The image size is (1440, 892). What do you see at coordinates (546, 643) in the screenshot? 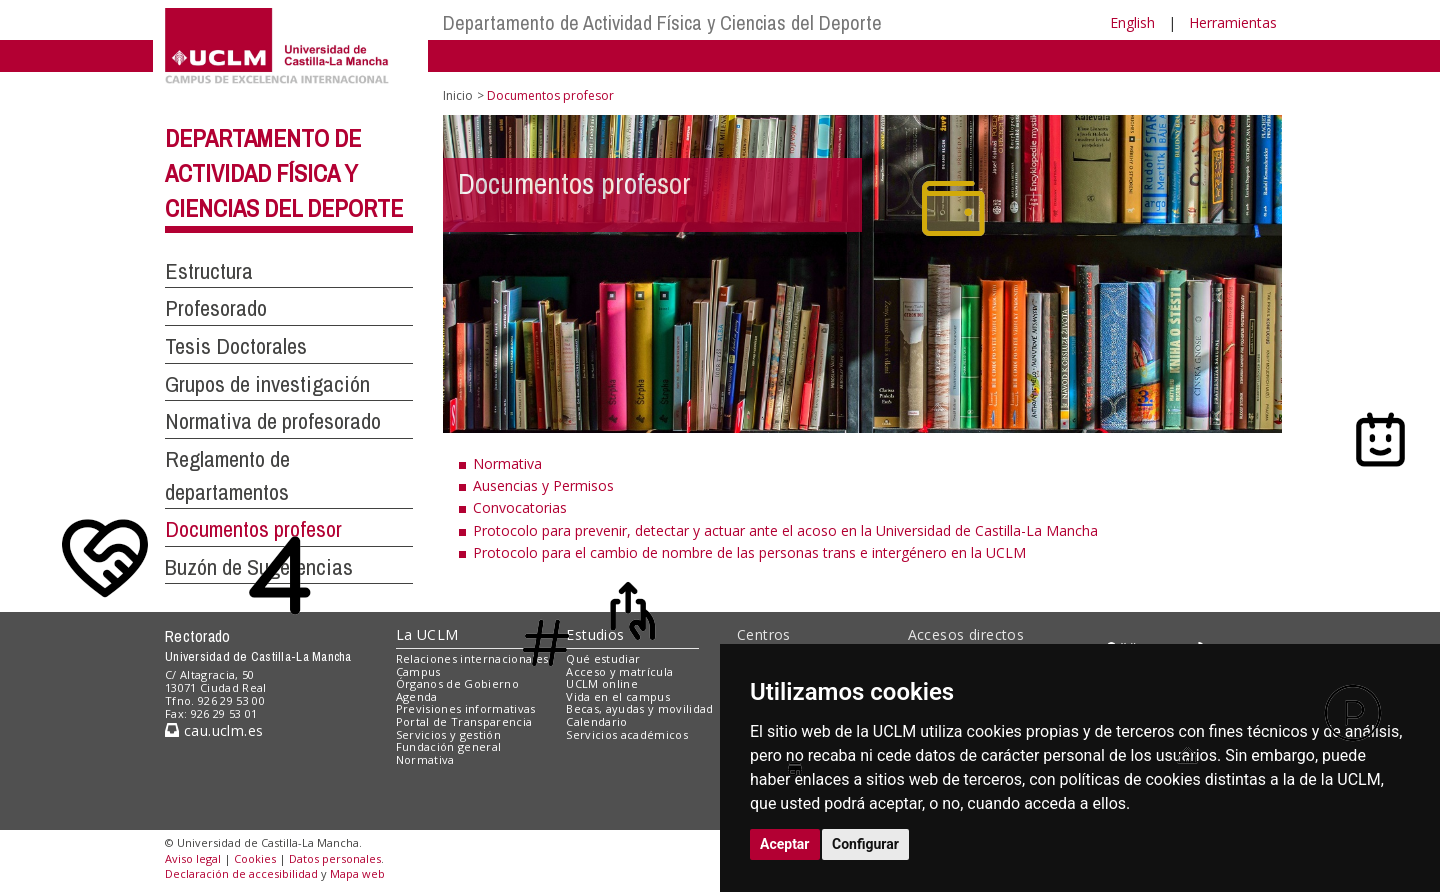
I see `access a text channel in discord` at bounding box center [546, 643].